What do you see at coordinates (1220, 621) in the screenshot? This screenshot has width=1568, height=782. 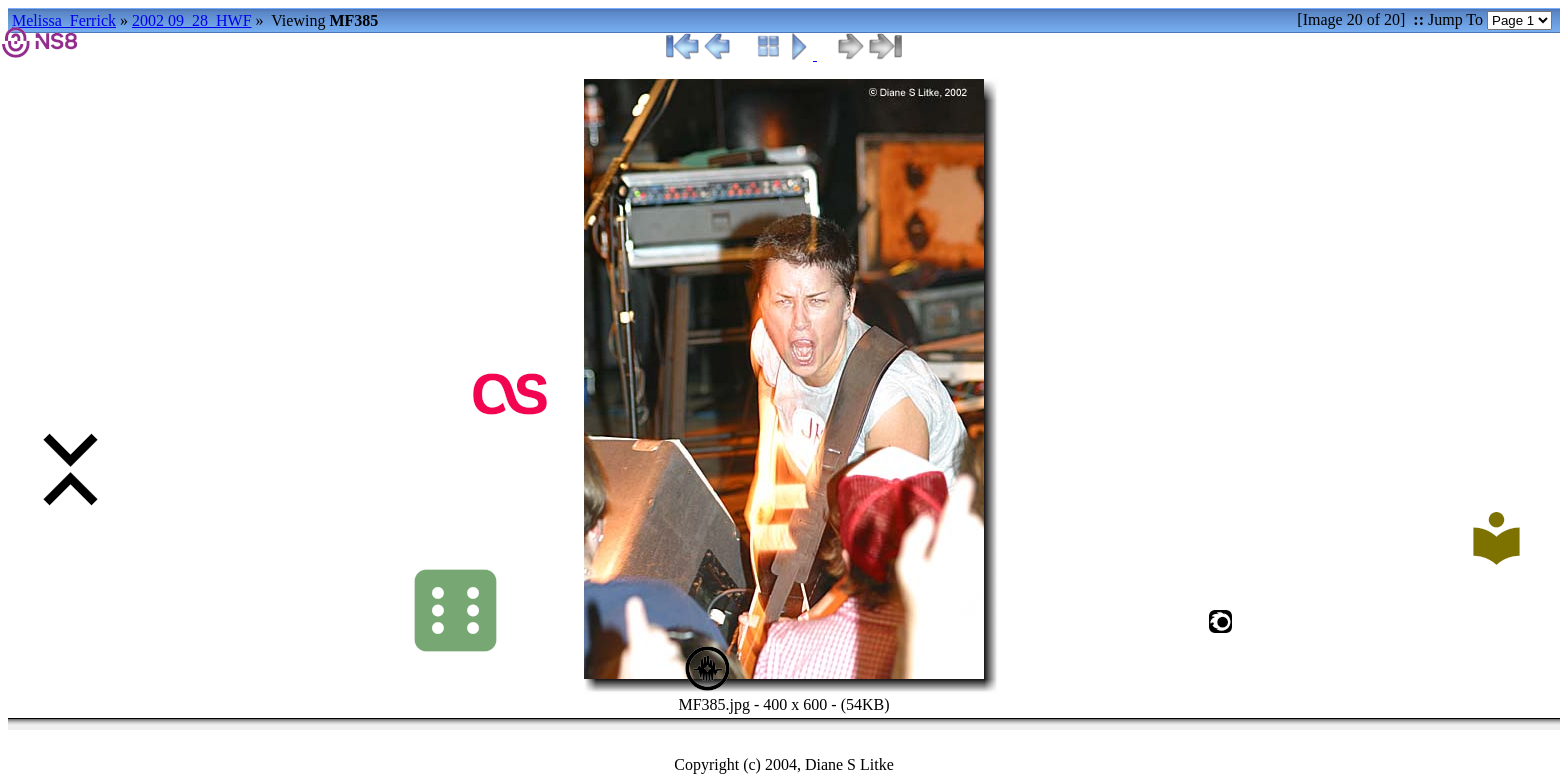 I see `corona renderer application logo` at bounding box center [1220, 621].